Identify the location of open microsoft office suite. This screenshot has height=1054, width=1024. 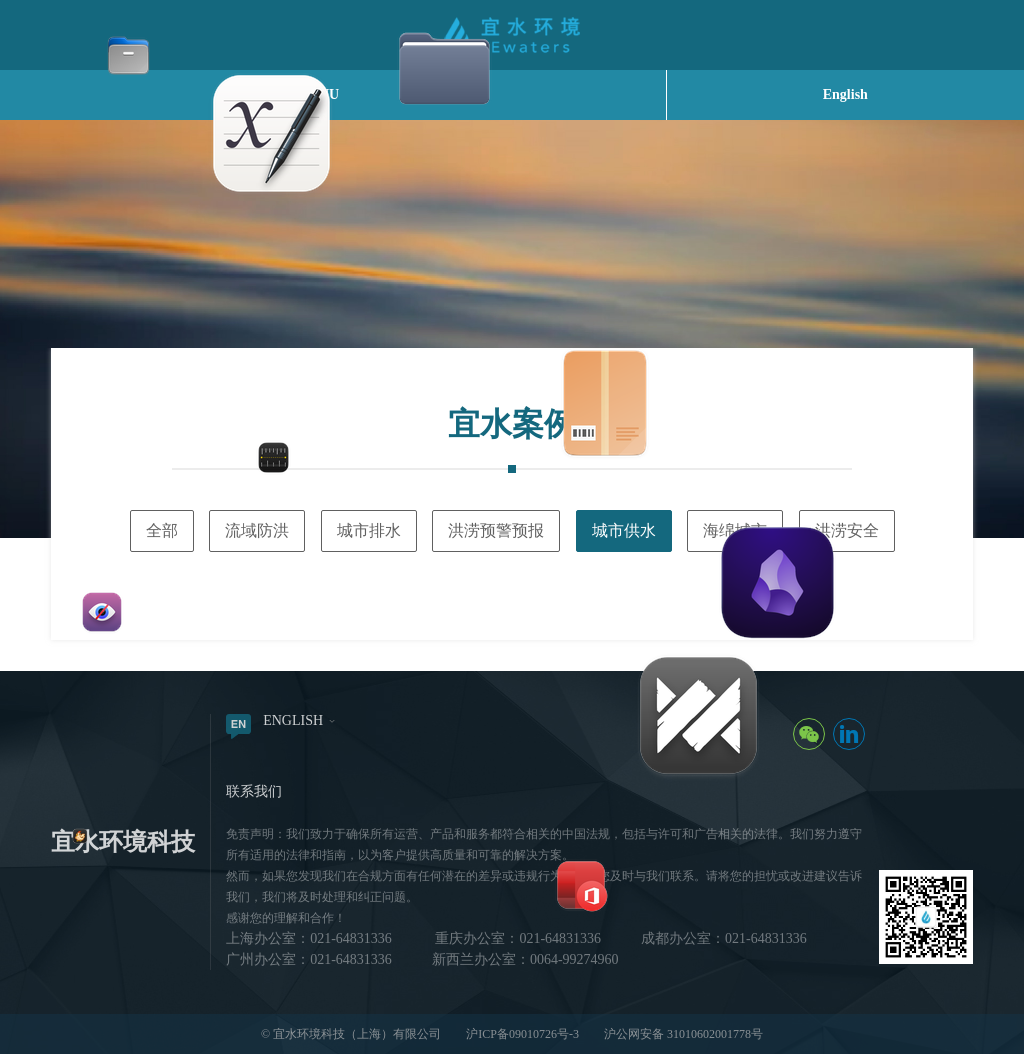
(581, 885).